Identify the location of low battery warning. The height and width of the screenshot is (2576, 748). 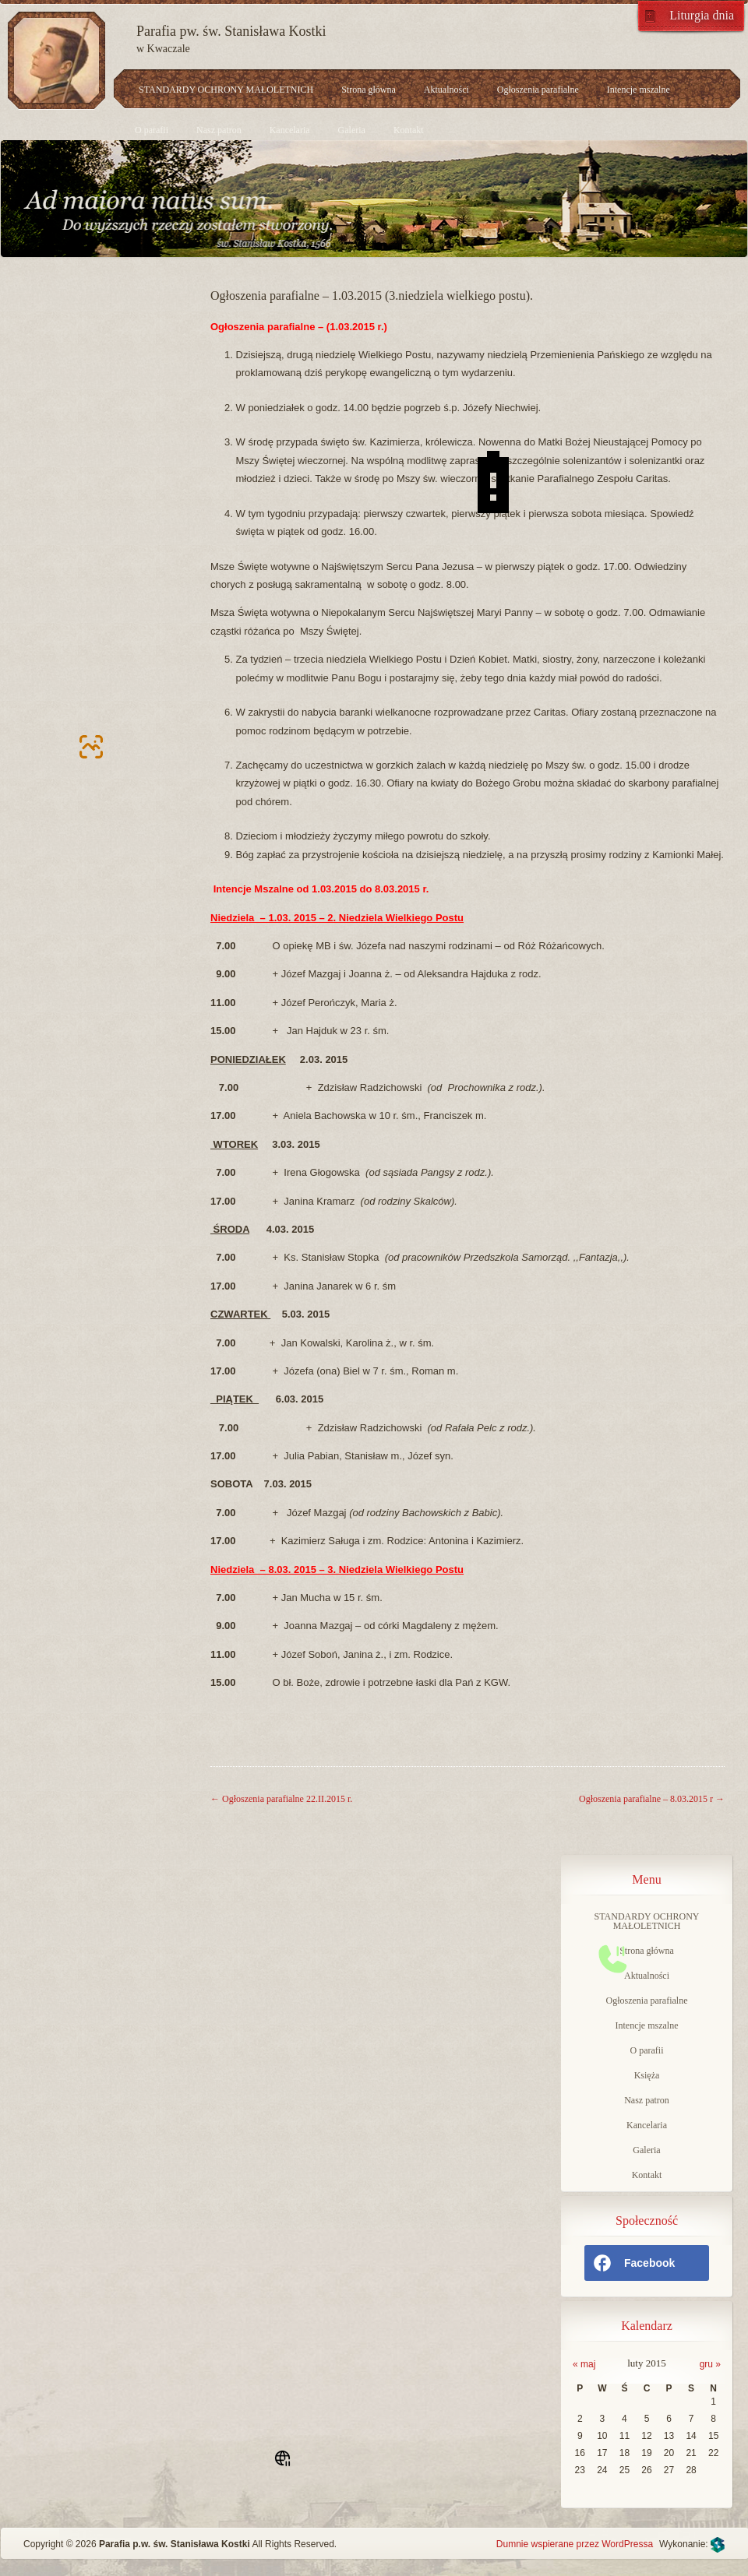
(493, 482).